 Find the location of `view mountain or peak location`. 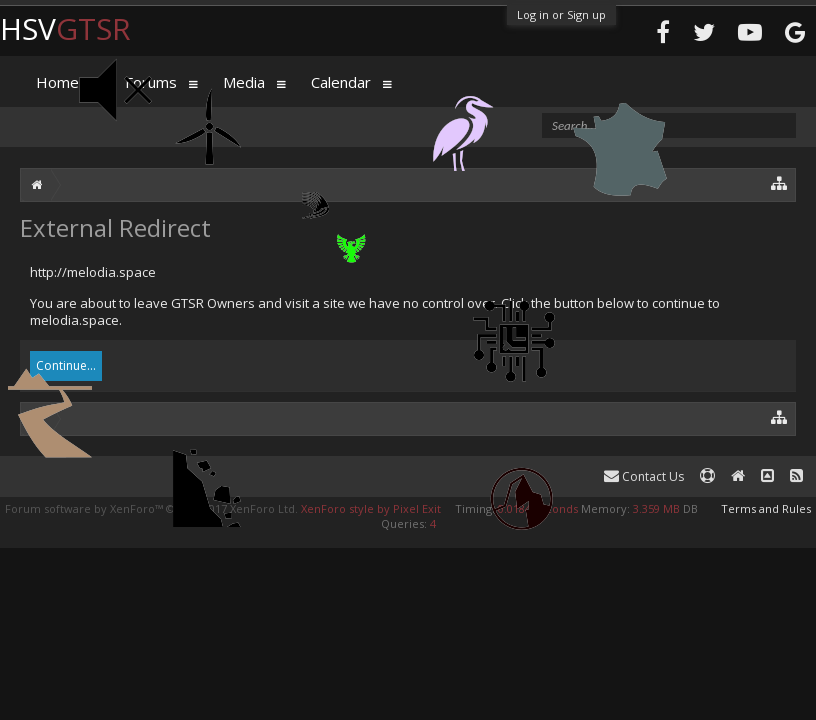

view mountain or peak location is located at coordinates (522, 499).